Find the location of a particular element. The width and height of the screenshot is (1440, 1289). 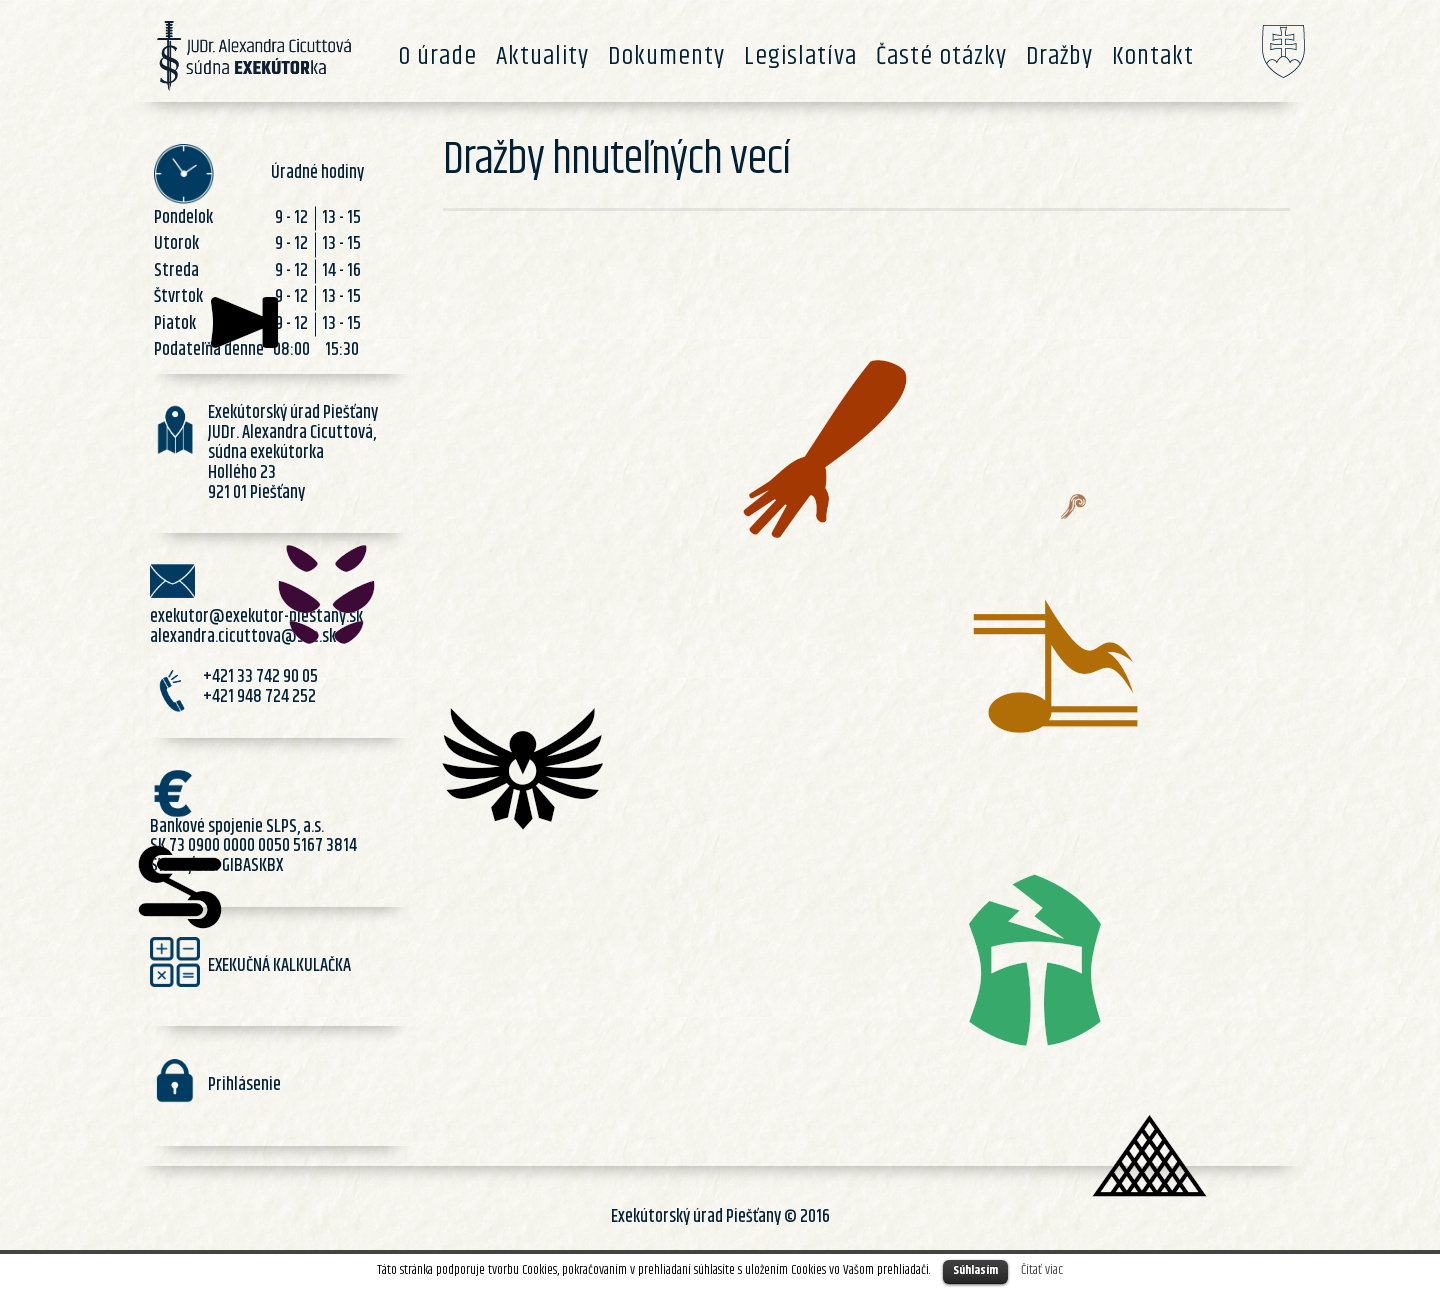

select arm or forearm body part is located at coordinates (825, 449).